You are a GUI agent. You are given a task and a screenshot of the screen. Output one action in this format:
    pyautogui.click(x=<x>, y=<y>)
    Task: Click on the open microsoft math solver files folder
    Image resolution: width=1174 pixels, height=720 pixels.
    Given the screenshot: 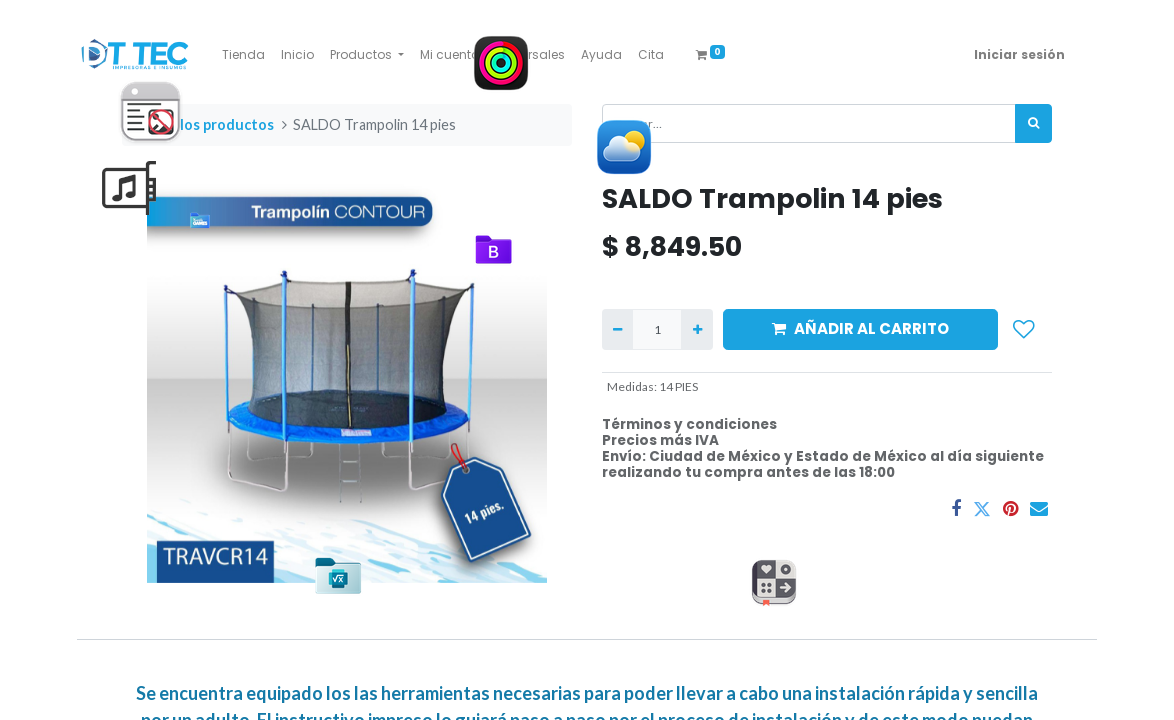 What is the action you would take?
    pyautogui.click(x=338, y=577)
    